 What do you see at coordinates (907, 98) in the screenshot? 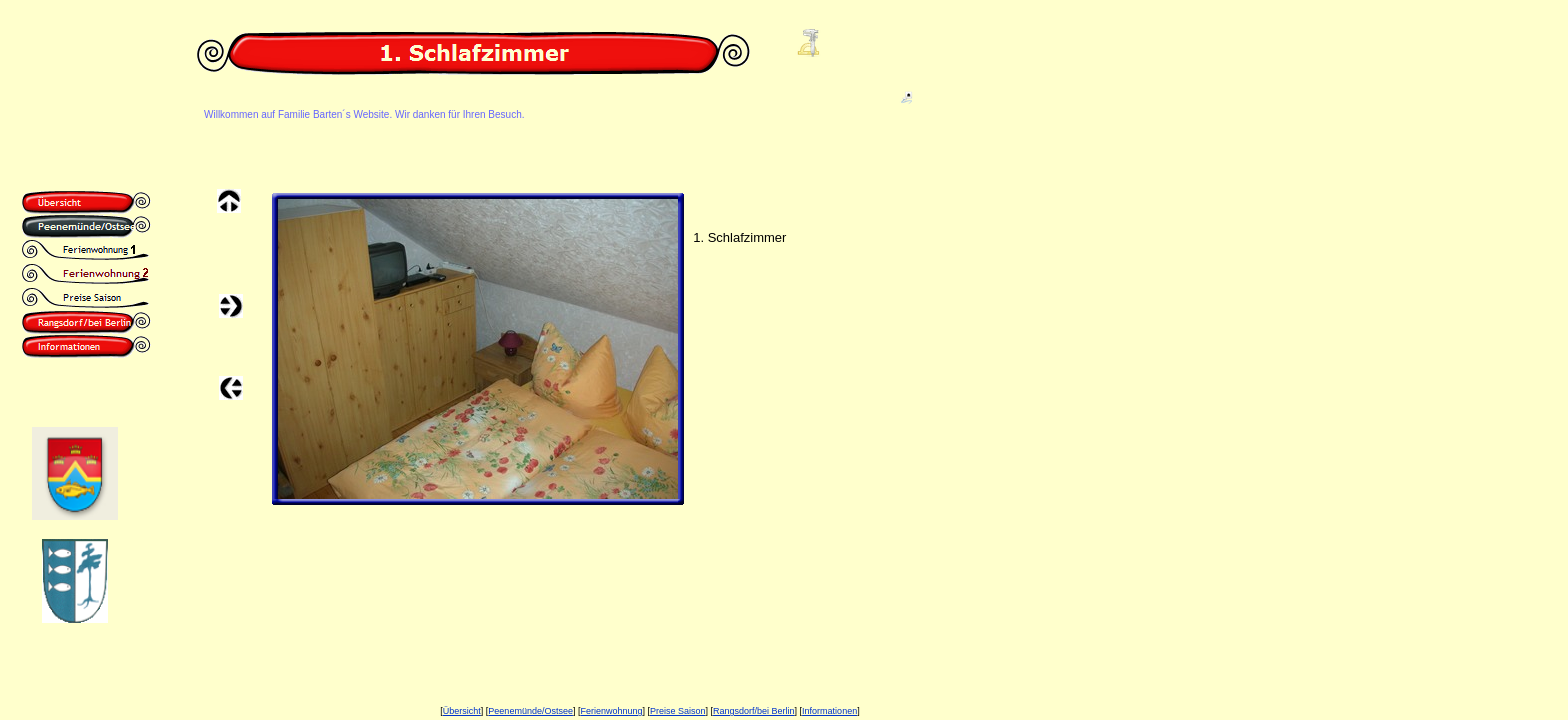
I see `indicates wired network connection is disconnected` at bounding box center [907, 98].